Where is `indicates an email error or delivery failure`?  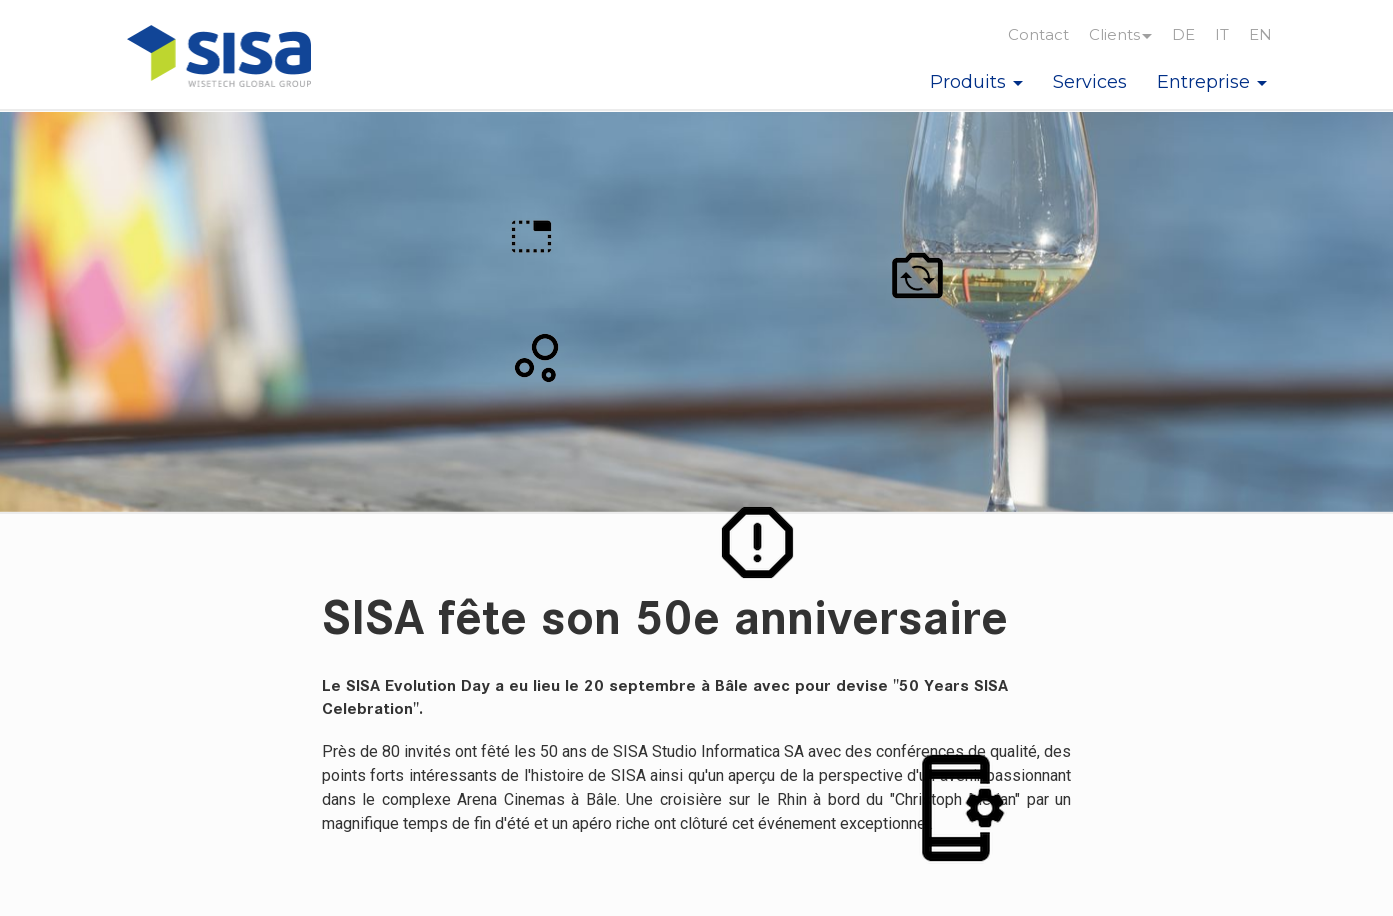 indicates an email error or delivery failure is located at coordinates (757, 542).